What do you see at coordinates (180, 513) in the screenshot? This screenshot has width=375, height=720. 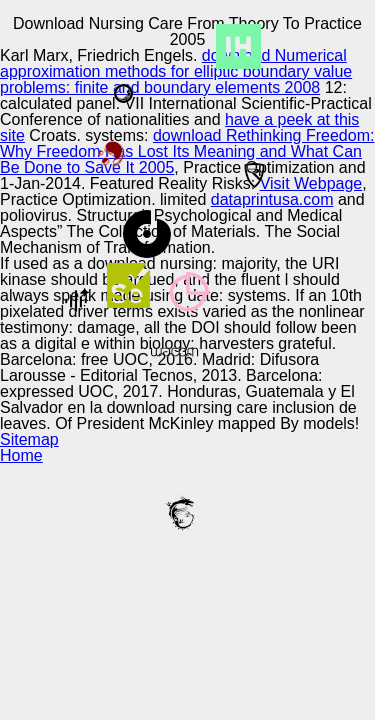 I see `MSI brand logo` at bounding box center [180, 513].